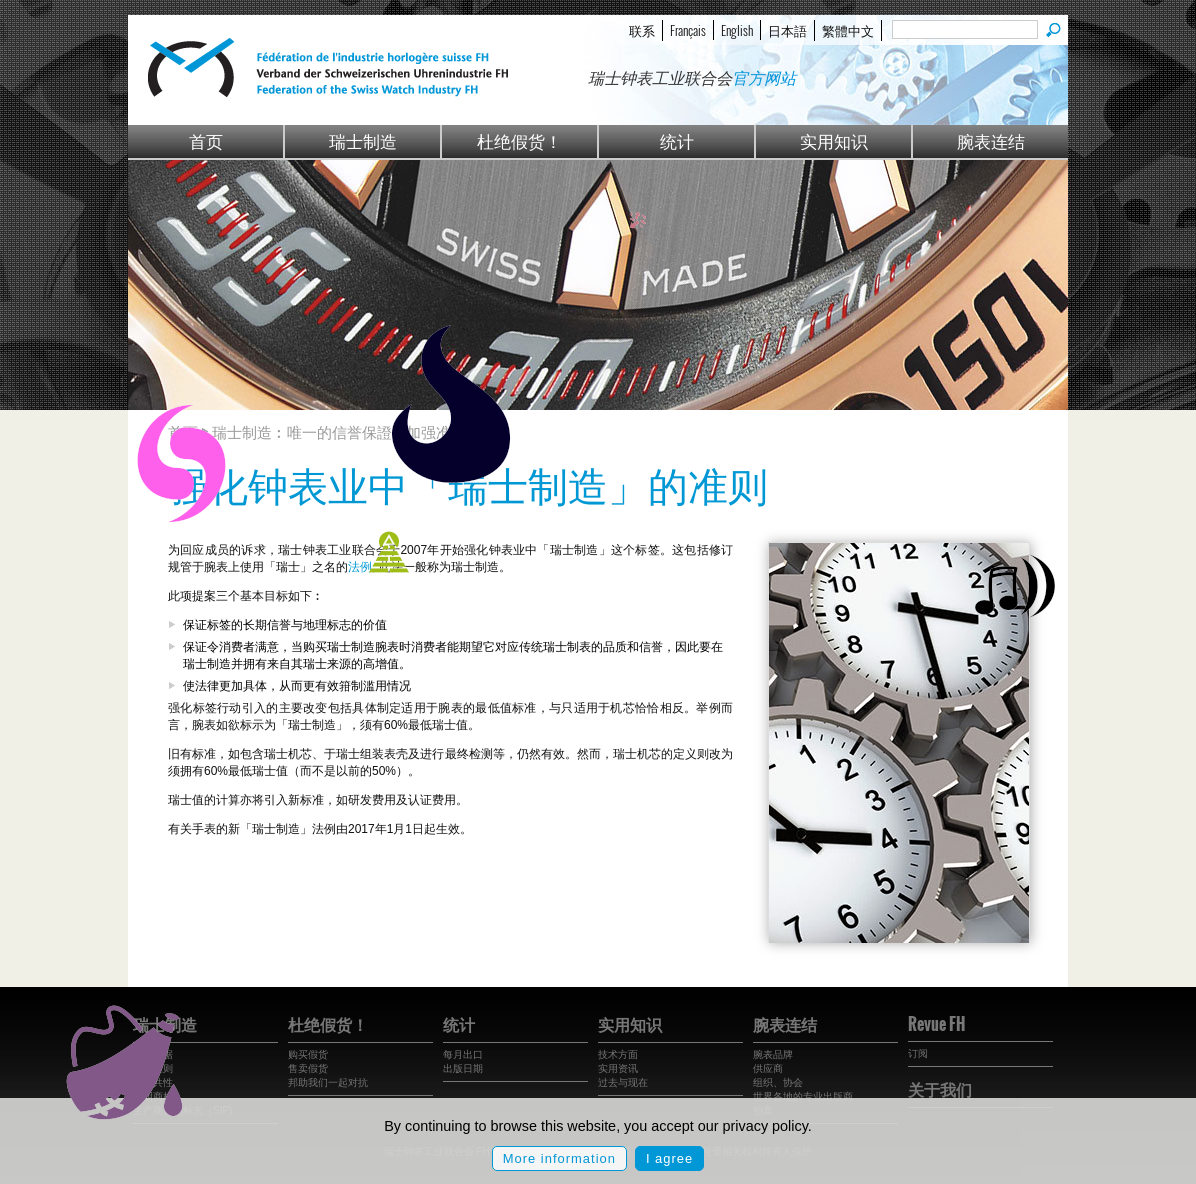  What do you see at coordinates (124, 1062) in the screenshot?
I see `equip or use waterskin item` at bounding box center [124, 1062].